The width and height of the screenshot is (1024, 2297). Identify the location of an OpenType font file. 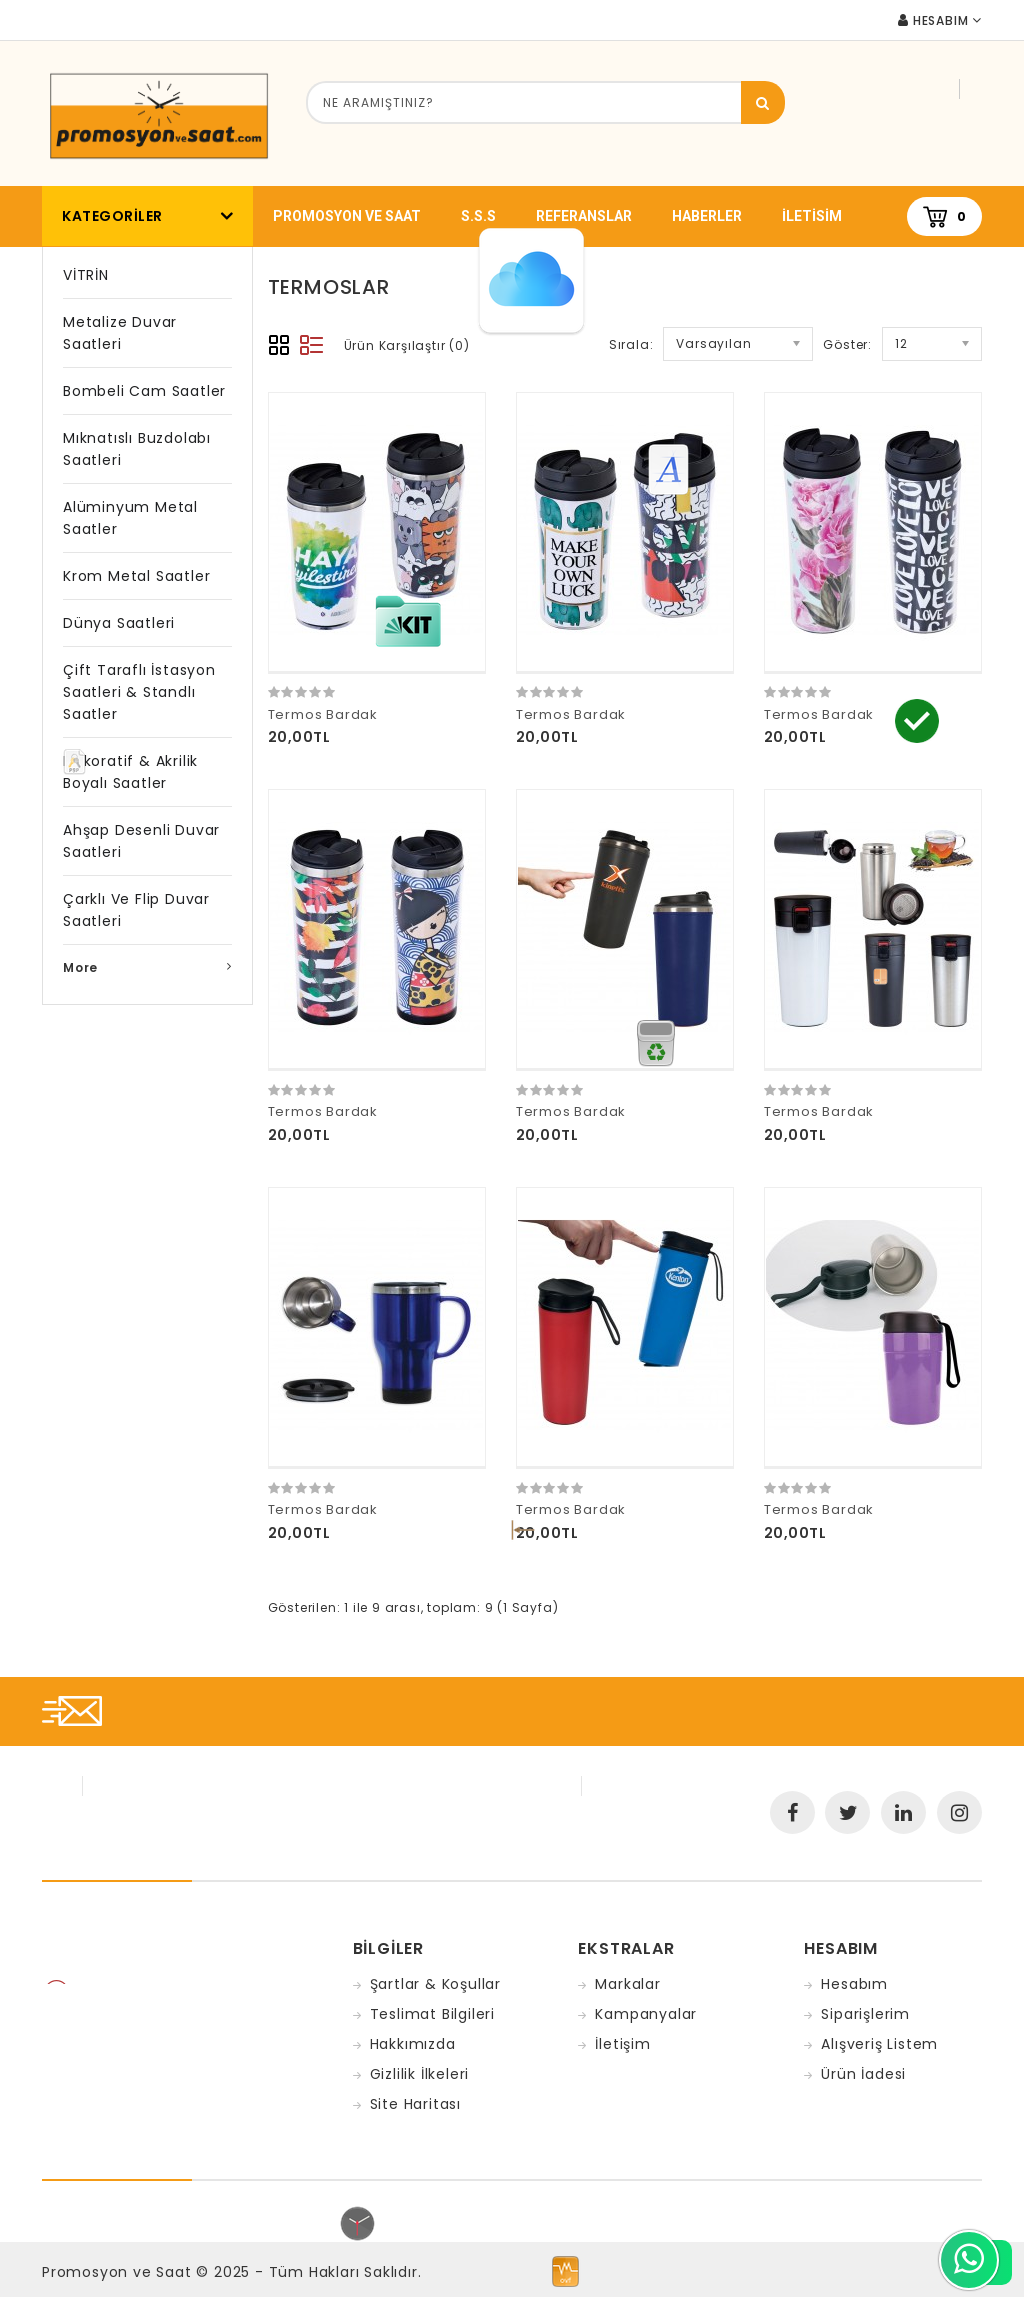
(668, 469).